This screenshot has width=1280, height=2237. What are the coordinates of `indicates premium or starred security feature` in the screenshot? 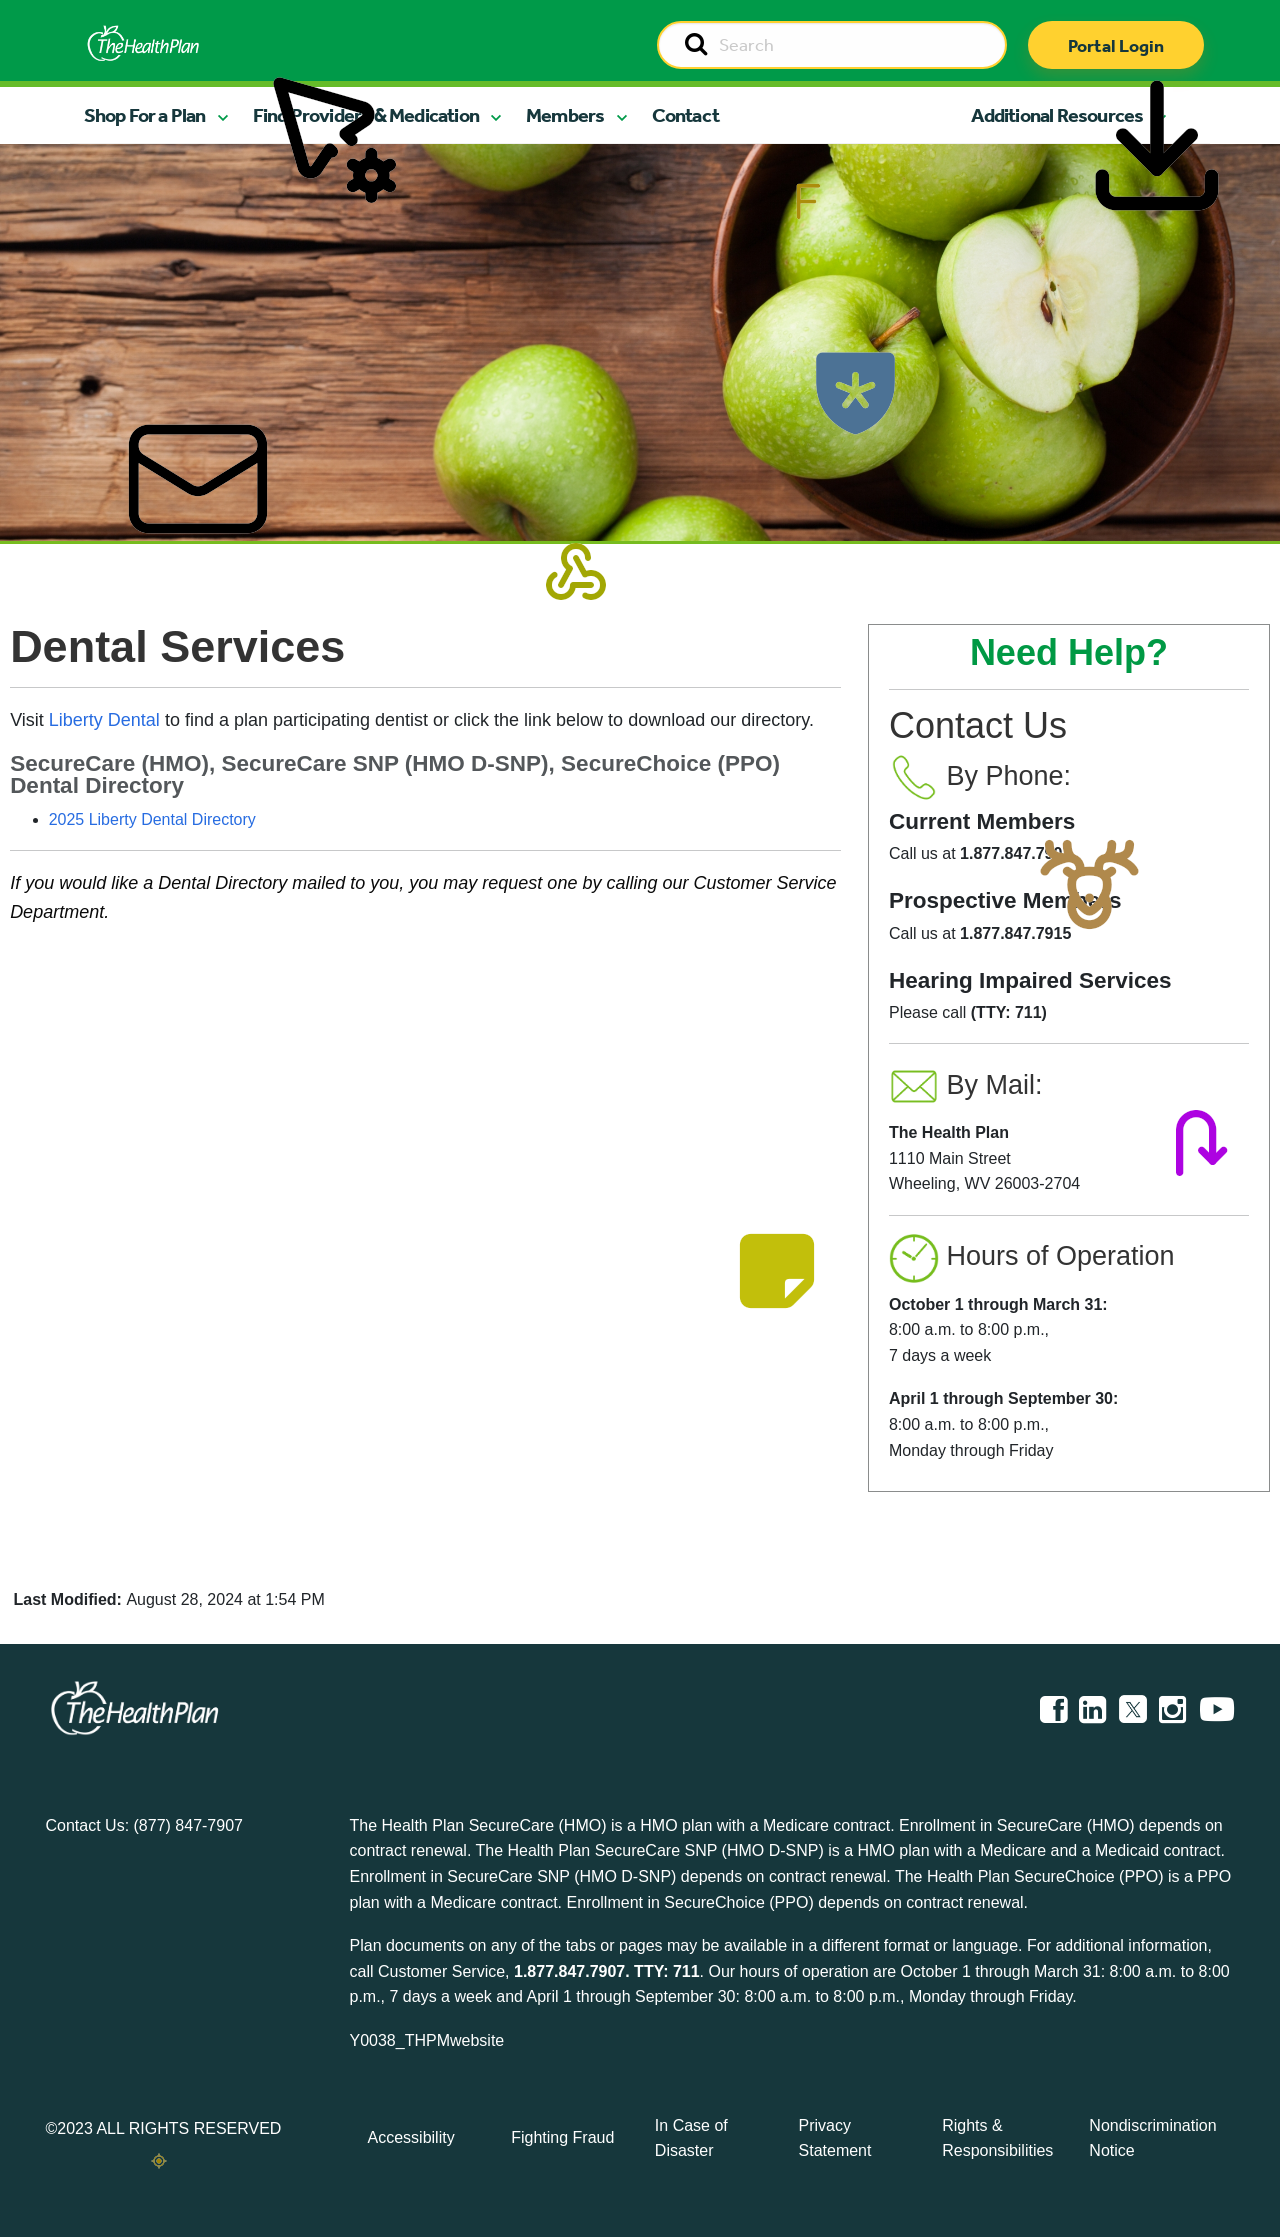 It's located at (855, 388).